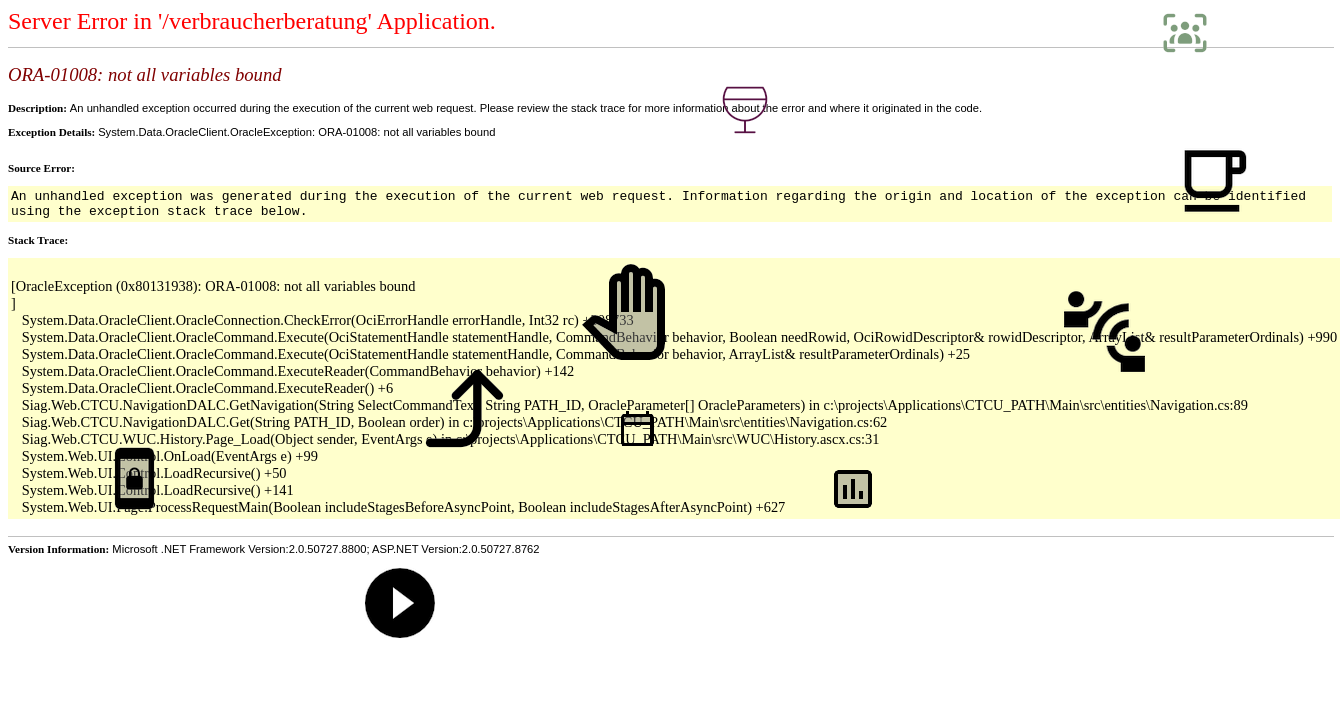 Image resolution: width=1340 pixels, height=720 pixels. I want to click on stop or halt an action, so click(625, 312).